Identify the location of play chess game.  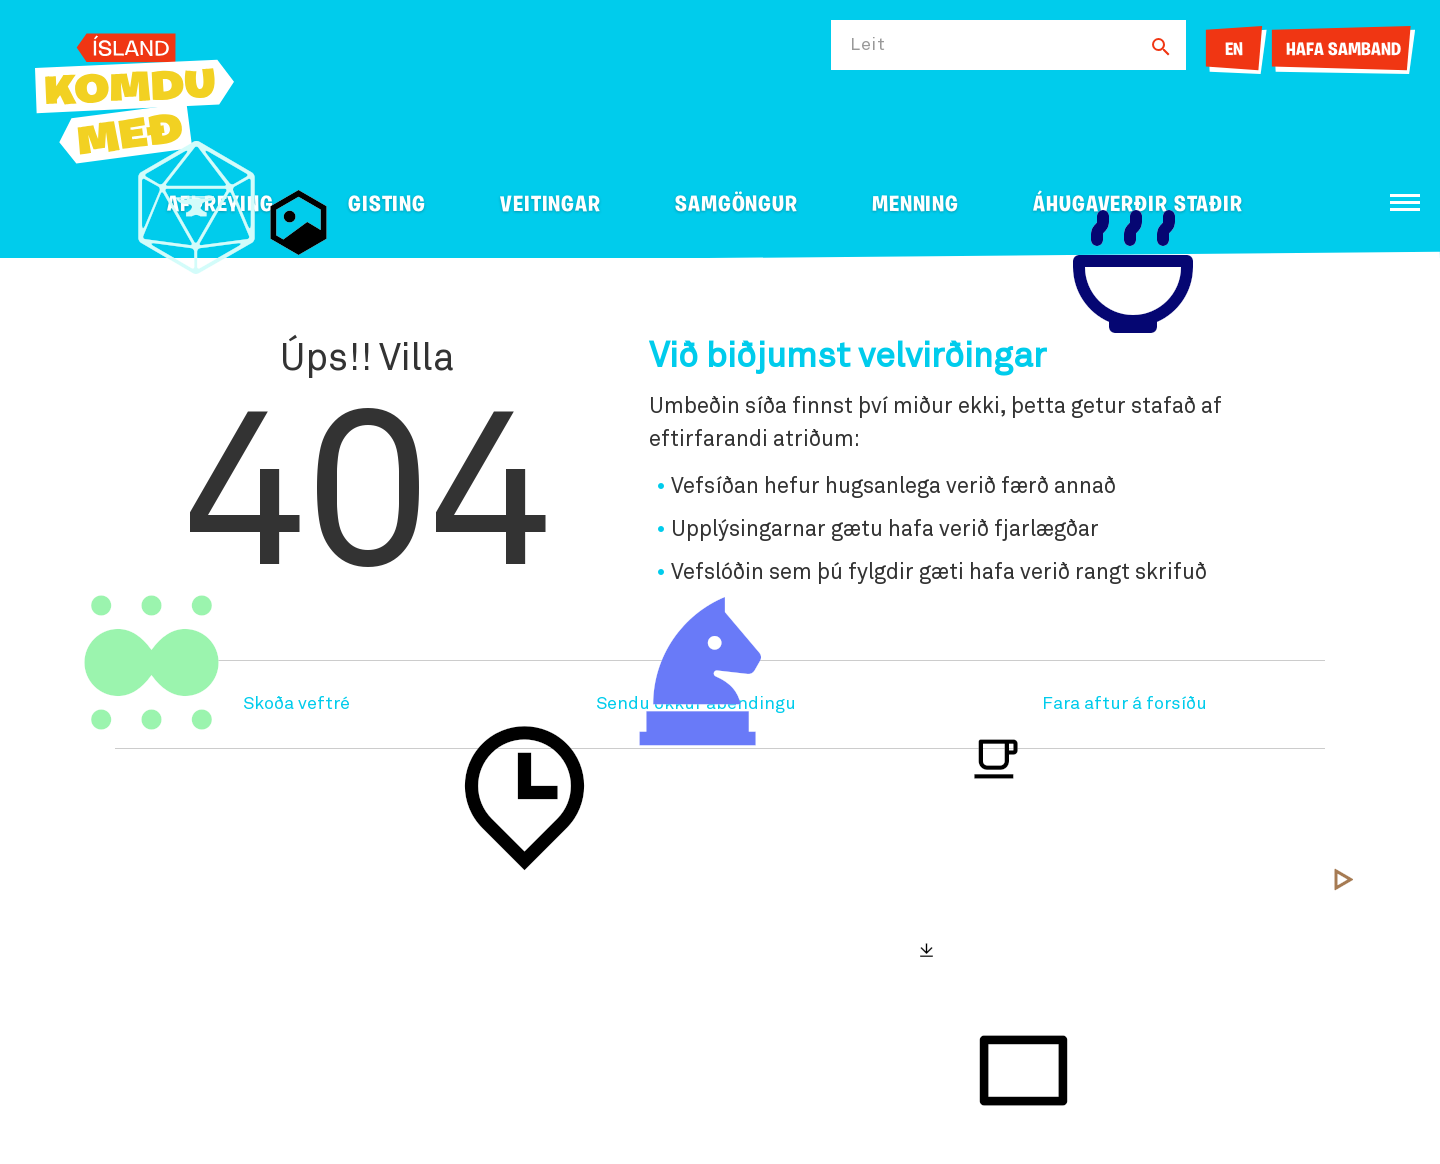
(701, 677).